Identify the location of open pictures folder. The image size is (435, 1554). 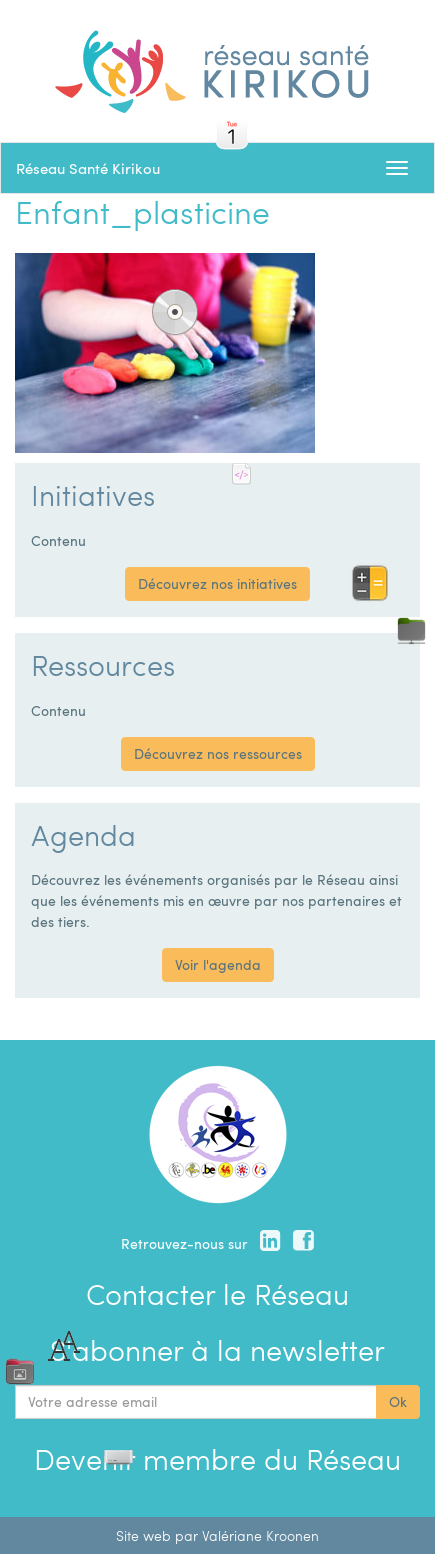
(20, 1371).